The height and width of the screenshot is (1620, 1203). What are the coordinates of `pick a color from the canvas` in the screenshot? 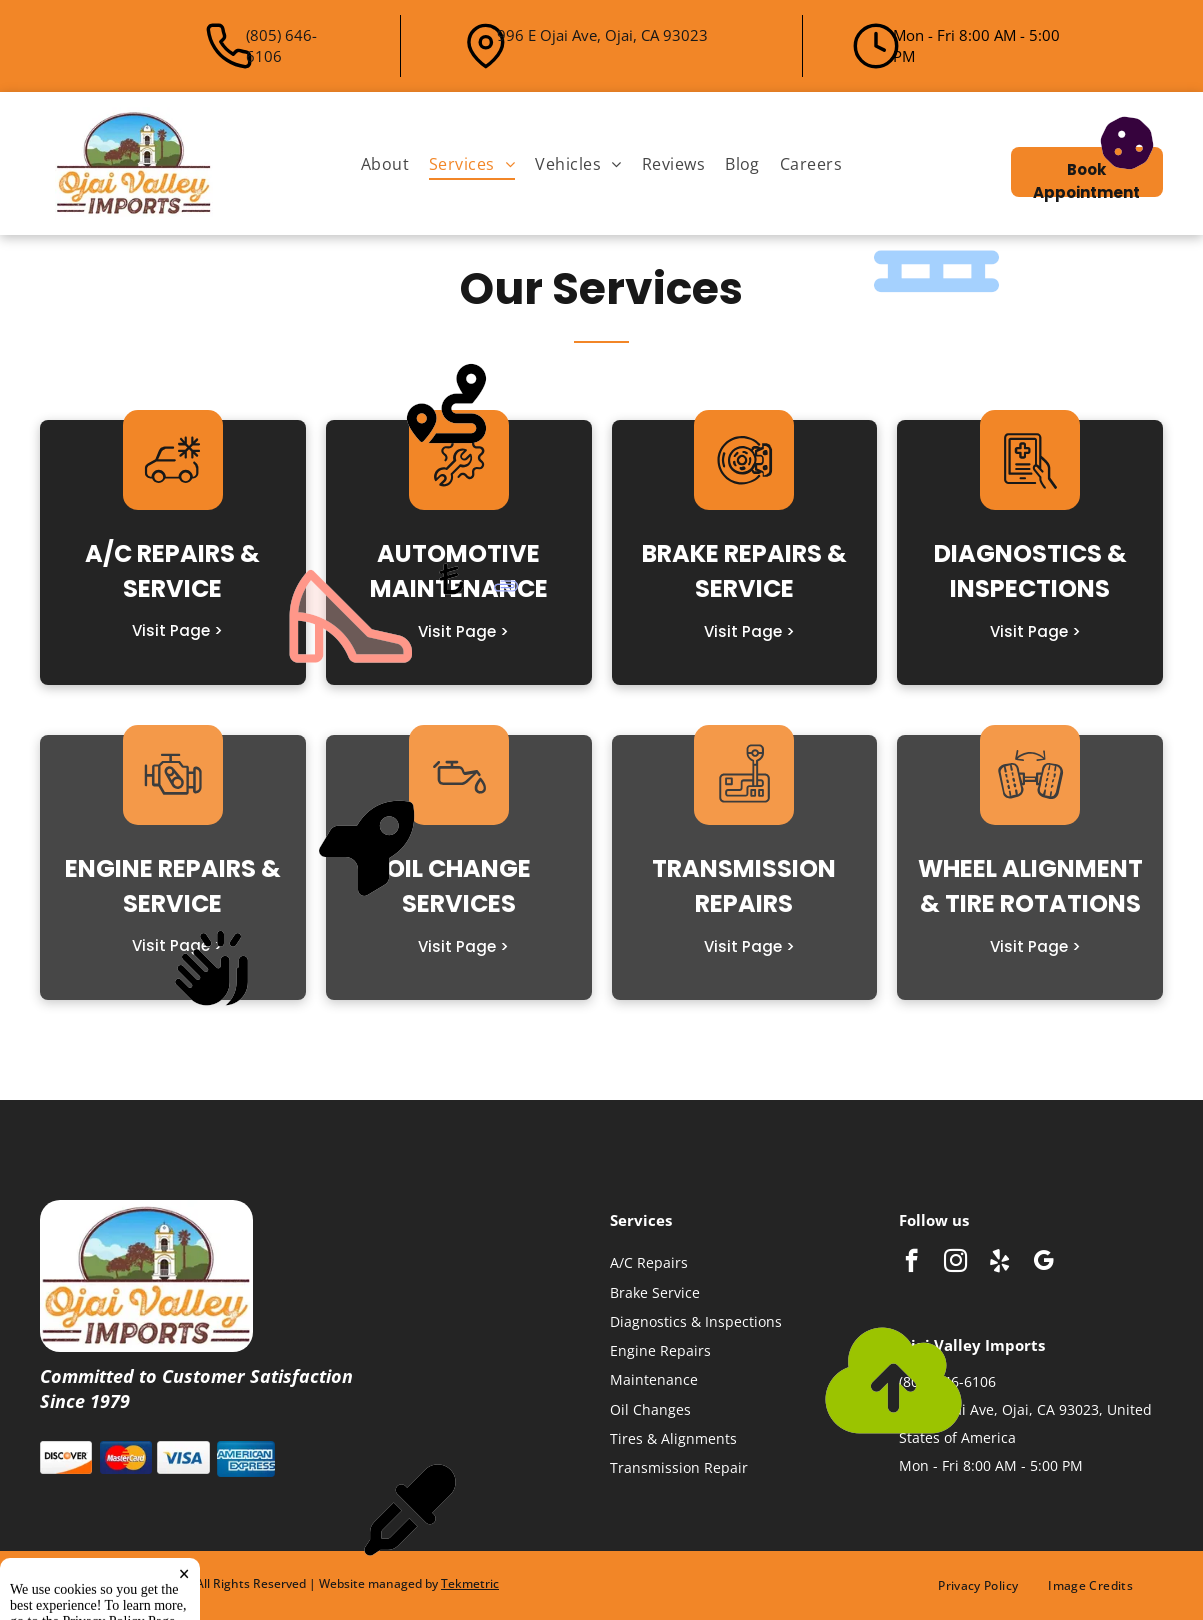 It's located at (410, 1510).